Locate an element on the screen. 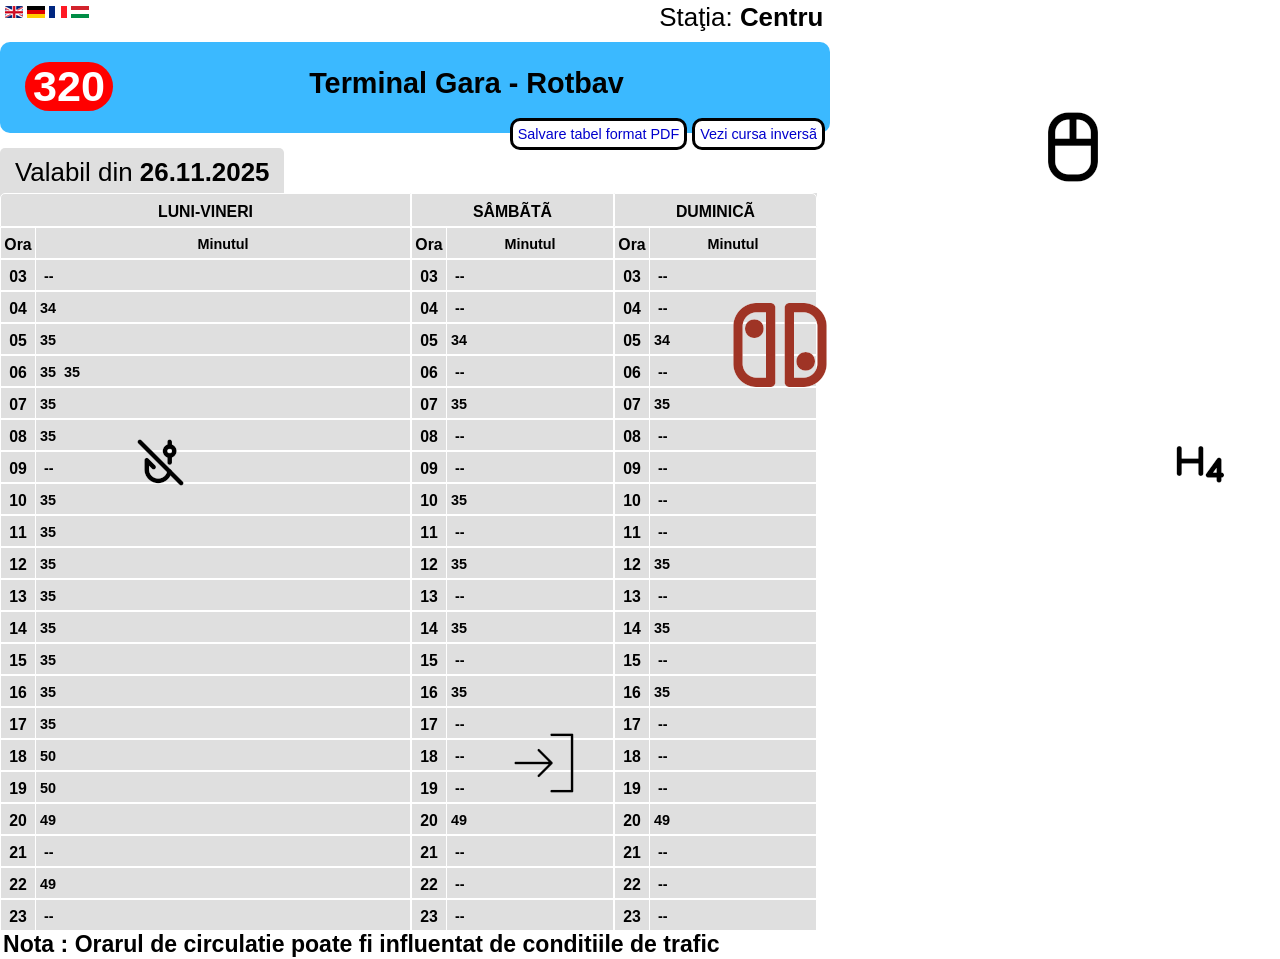  format text as heading level 4 is located at coordinates (1197, 463).